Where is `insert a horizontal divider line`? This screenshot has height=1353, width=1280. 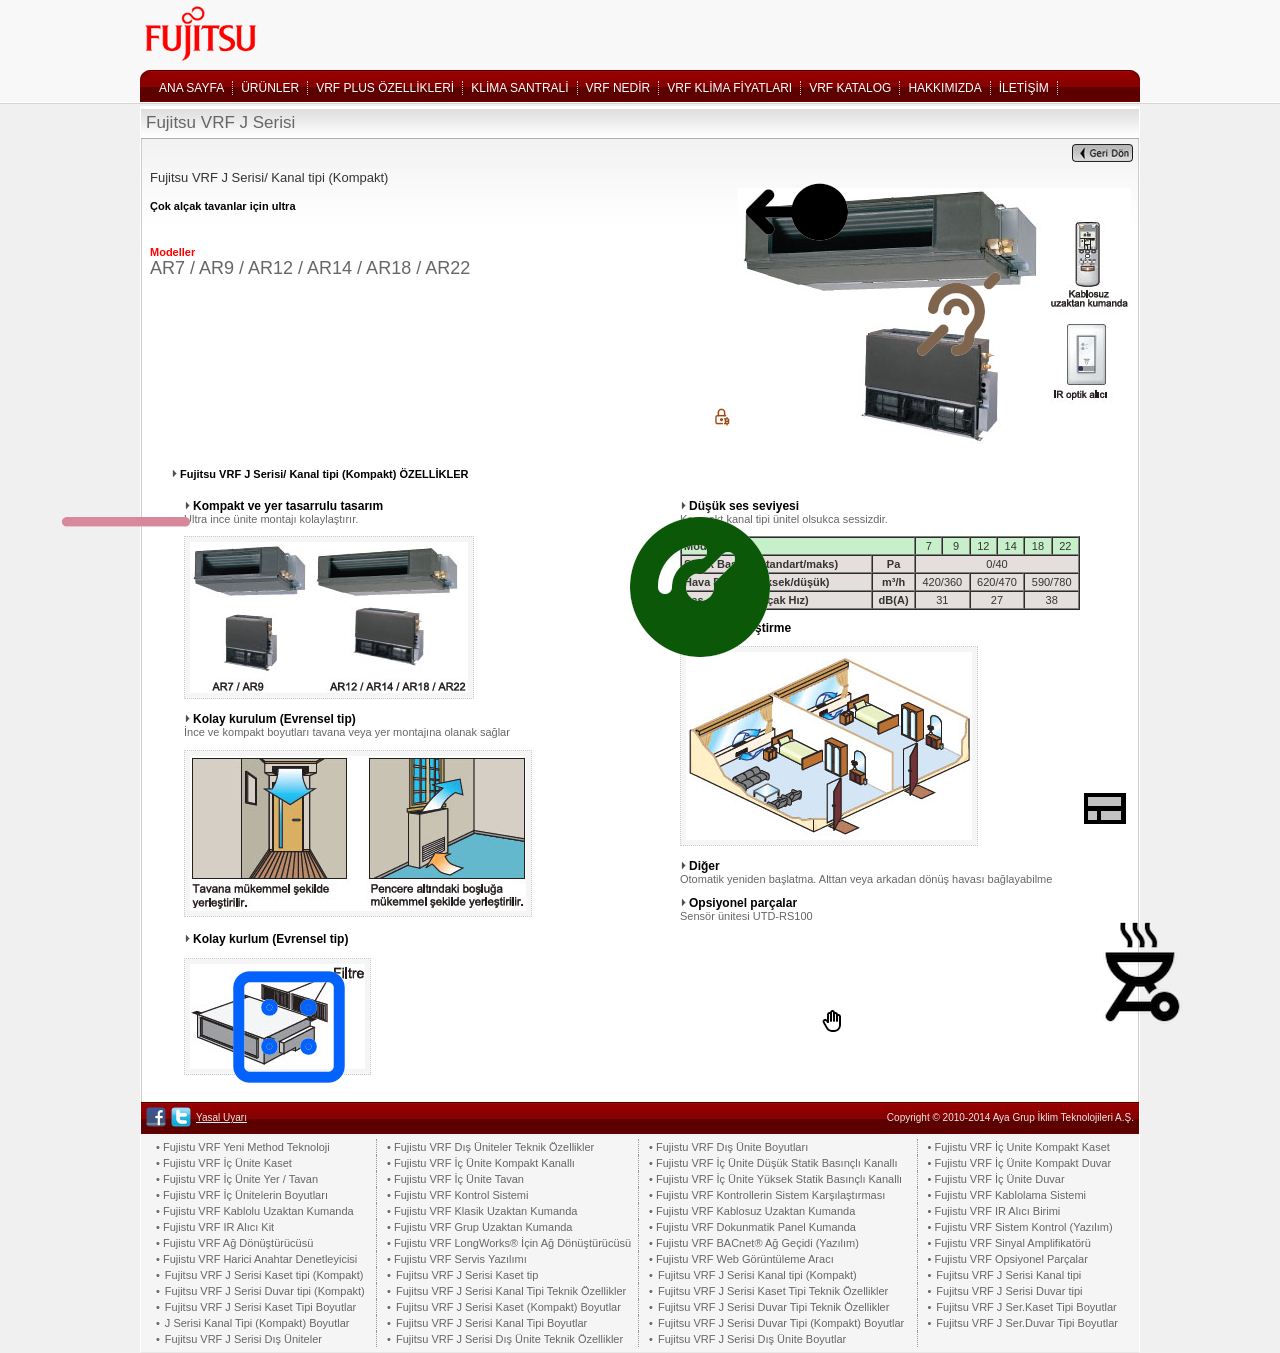
insert a horizontal divider line is located at coordinates (126, 517).